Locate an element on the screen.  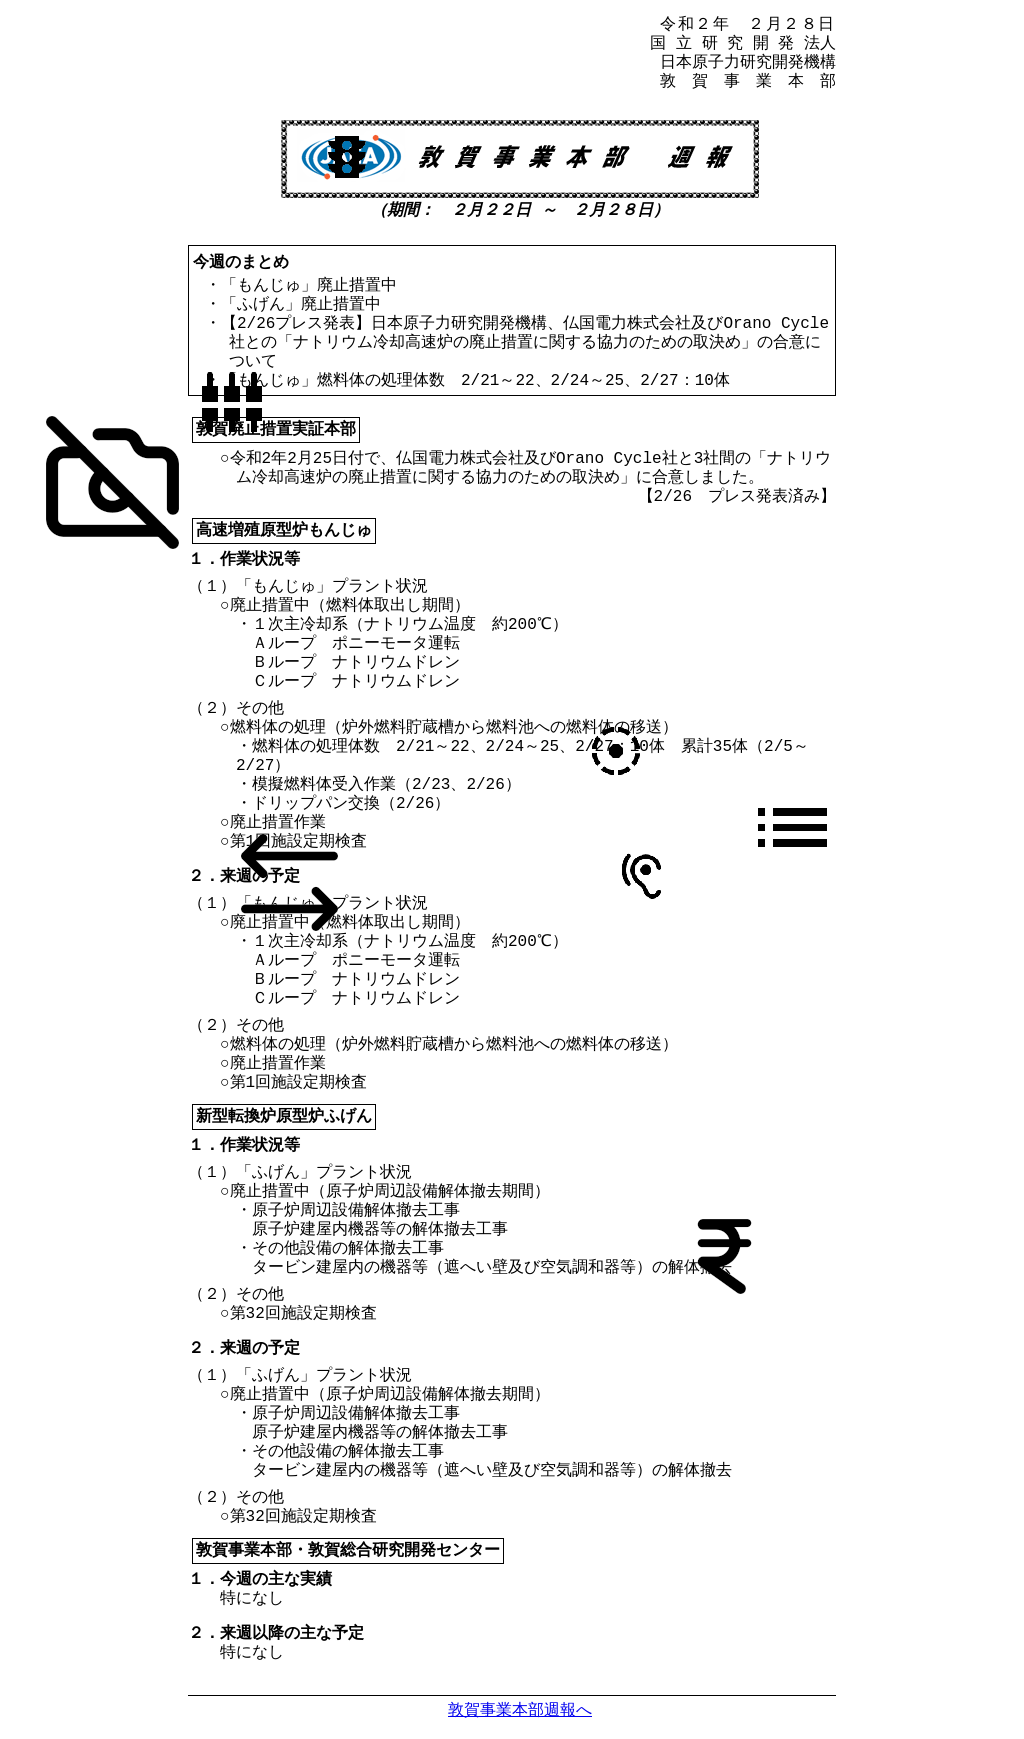
configure audio or video input components is located at coordinates (232, 402).